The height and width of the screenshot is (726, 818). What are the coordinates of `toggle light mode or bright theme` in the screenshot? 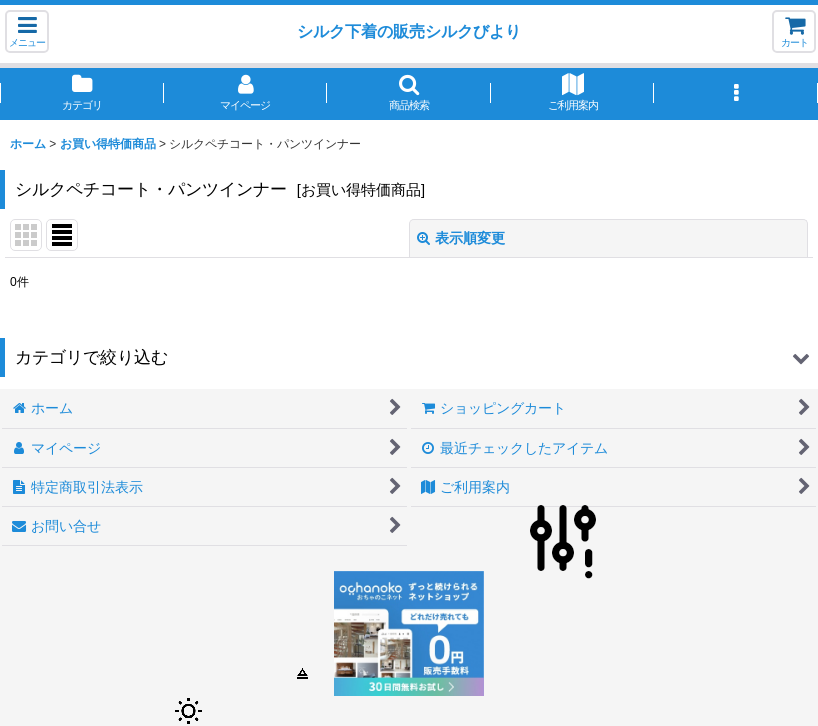 It's located at (188, 711).